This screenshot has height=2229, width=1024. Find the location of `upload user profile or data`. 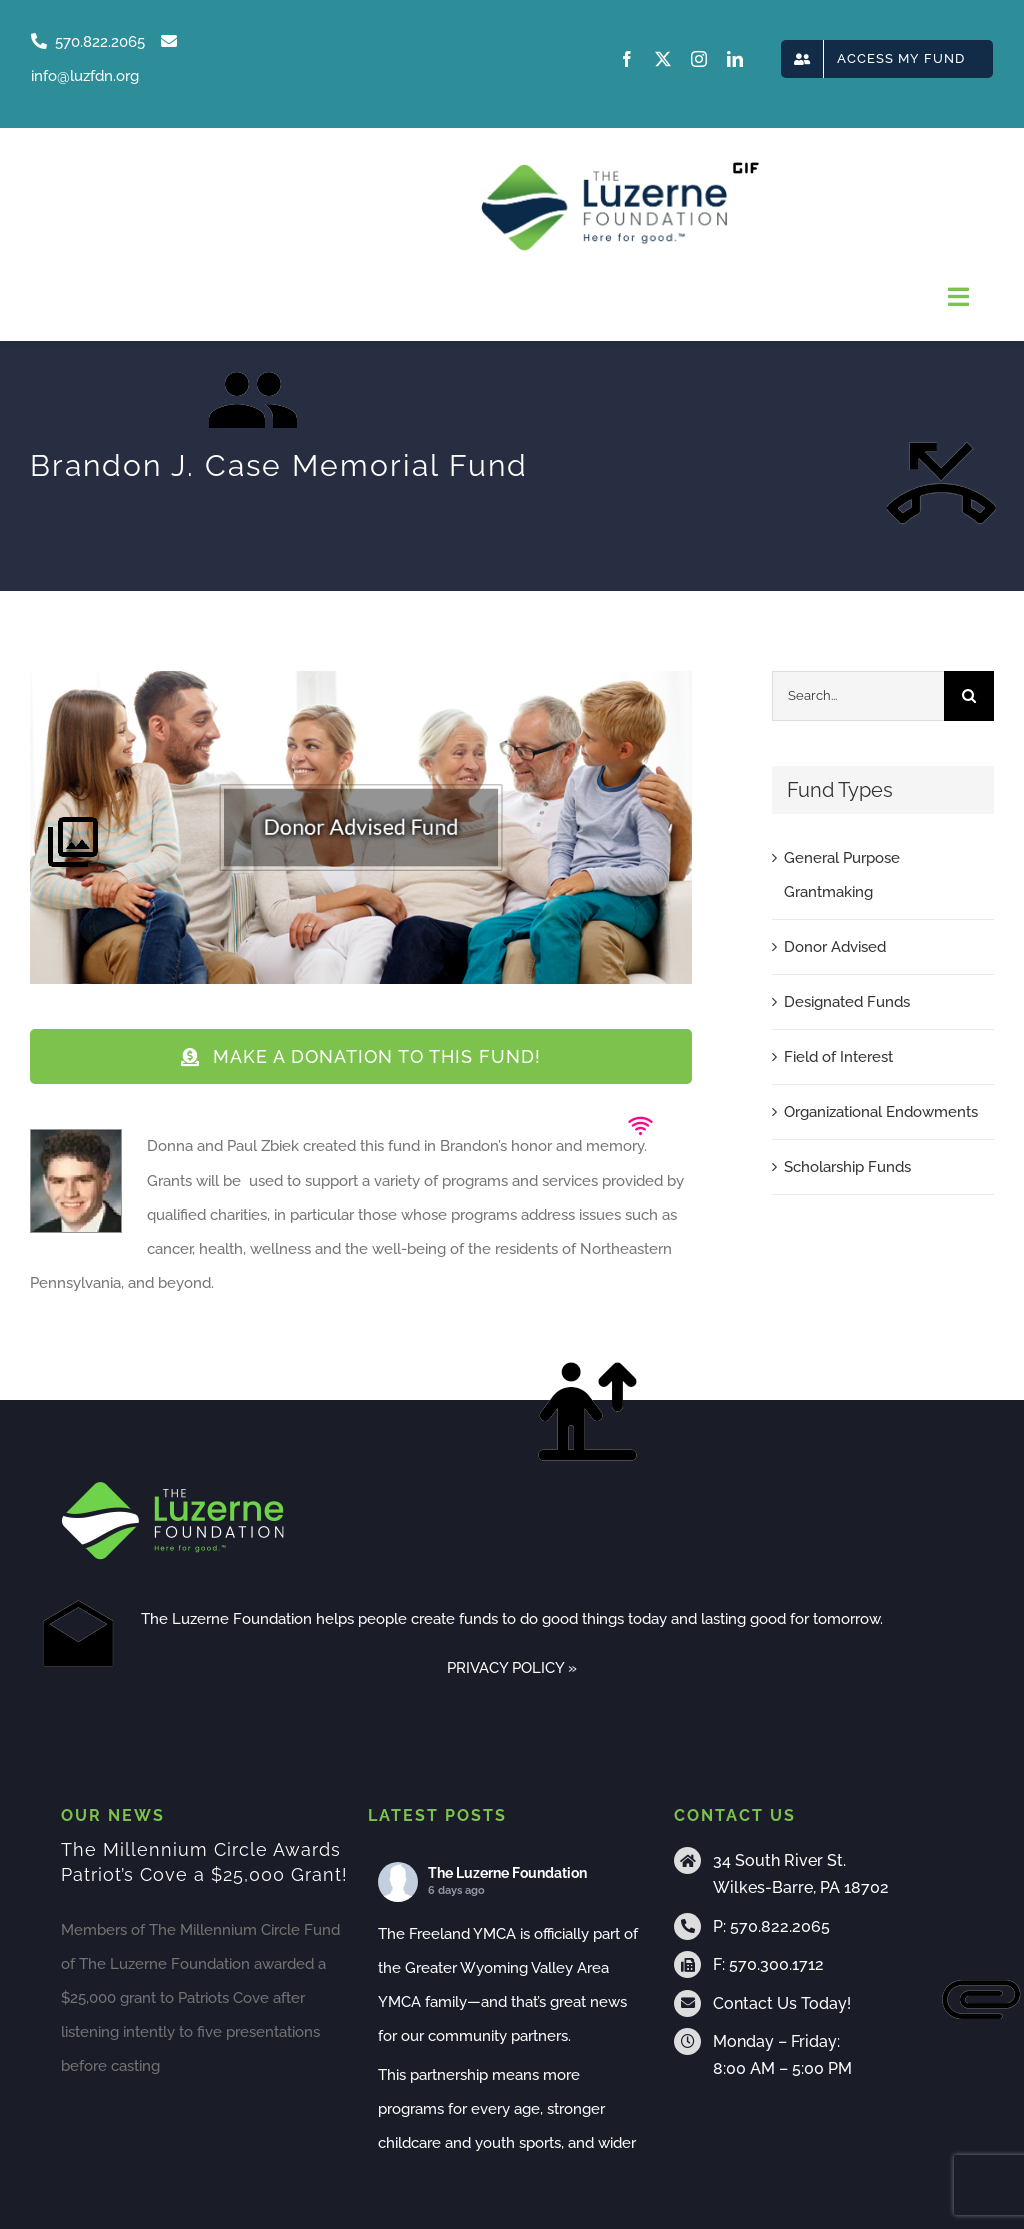

upload user profile or data is located at coordinates (587, 1411).